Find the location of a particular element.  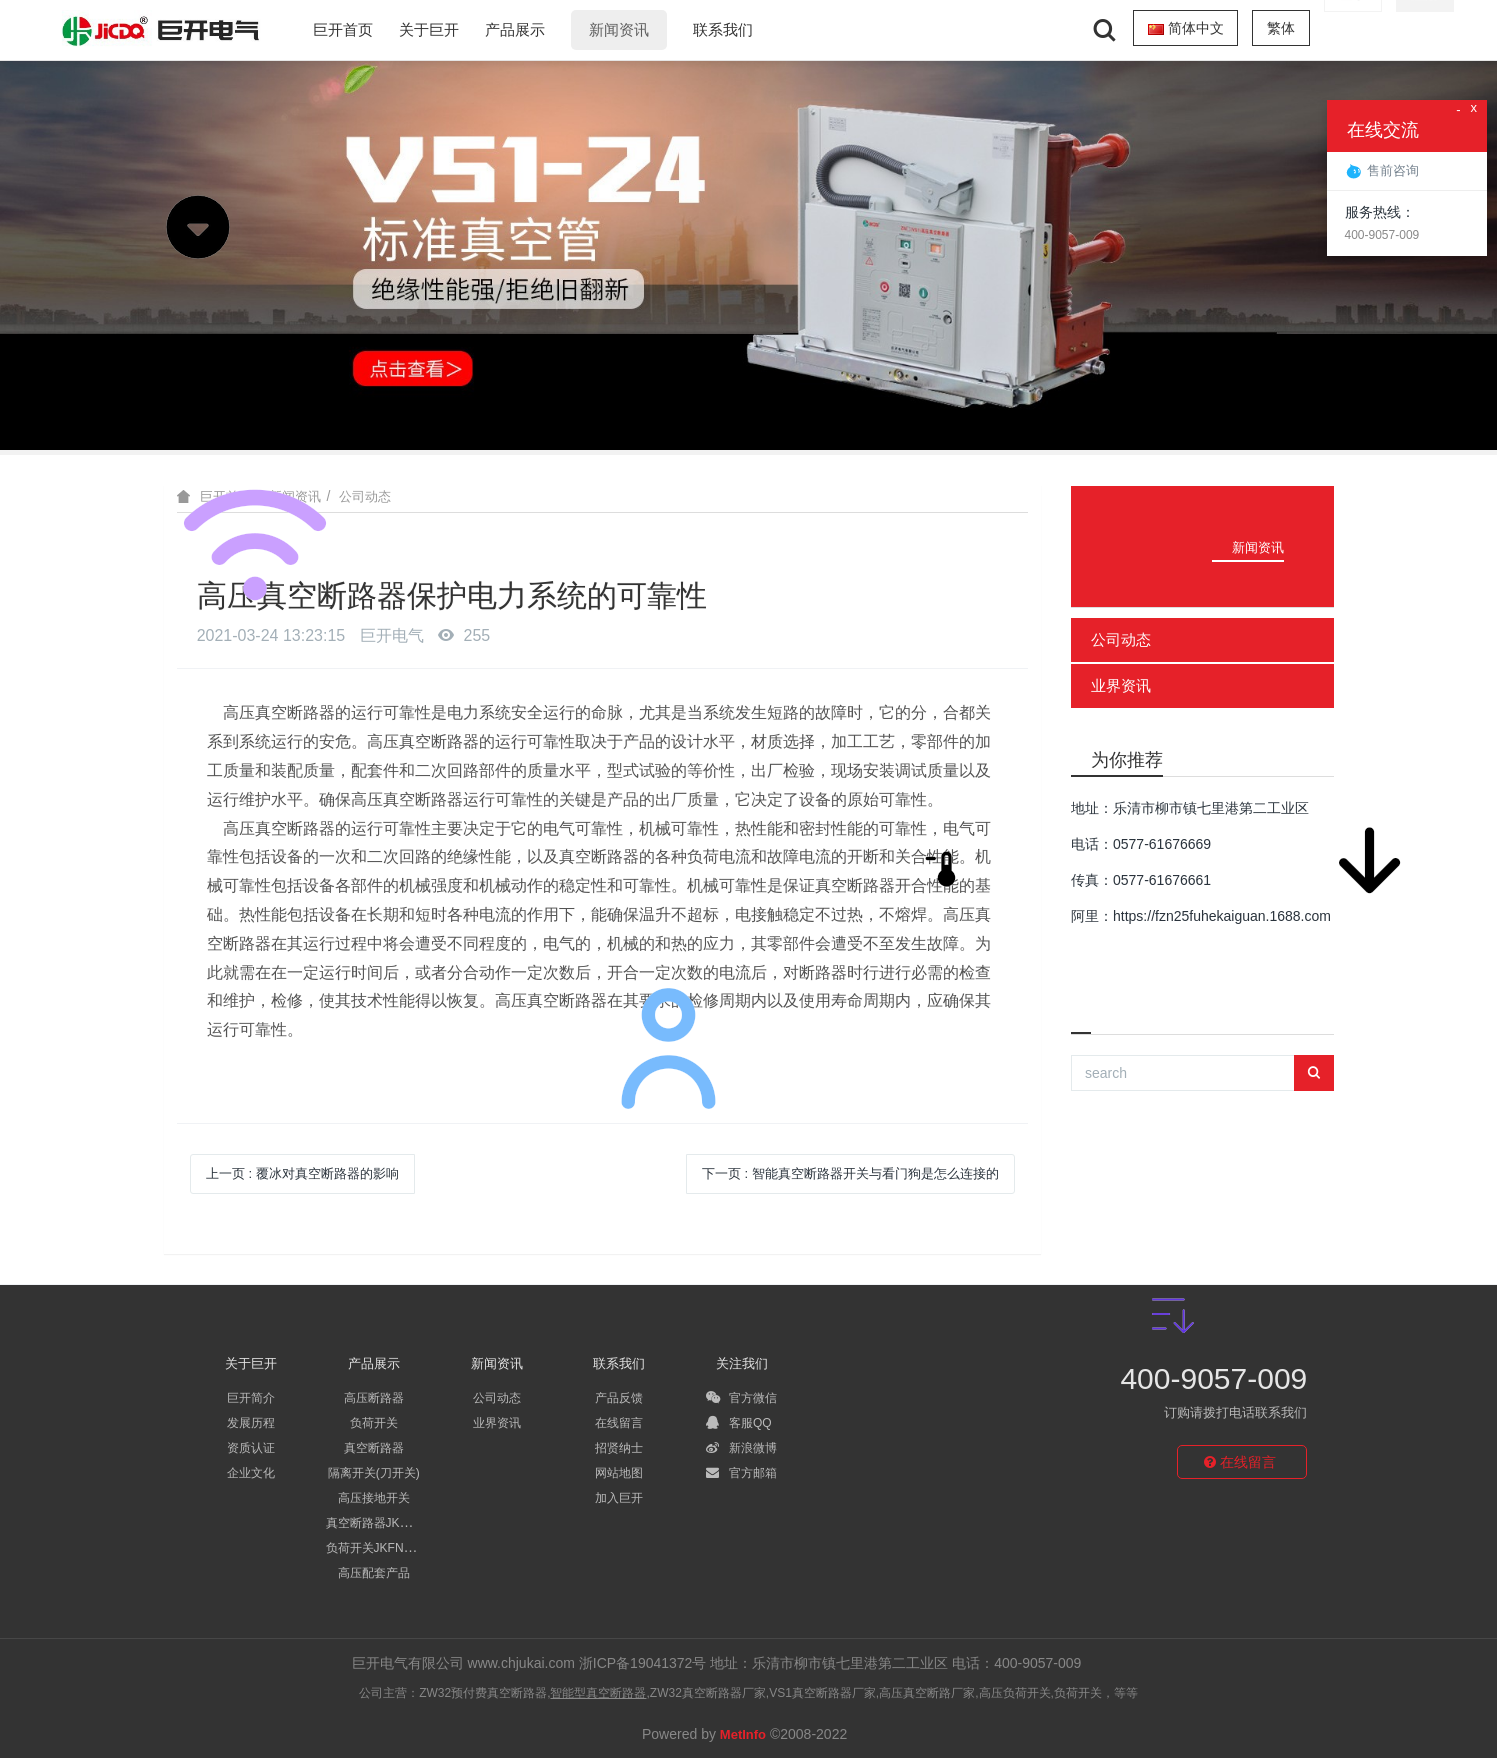

scroll down or view more content is located at coordinates (1368, 858).